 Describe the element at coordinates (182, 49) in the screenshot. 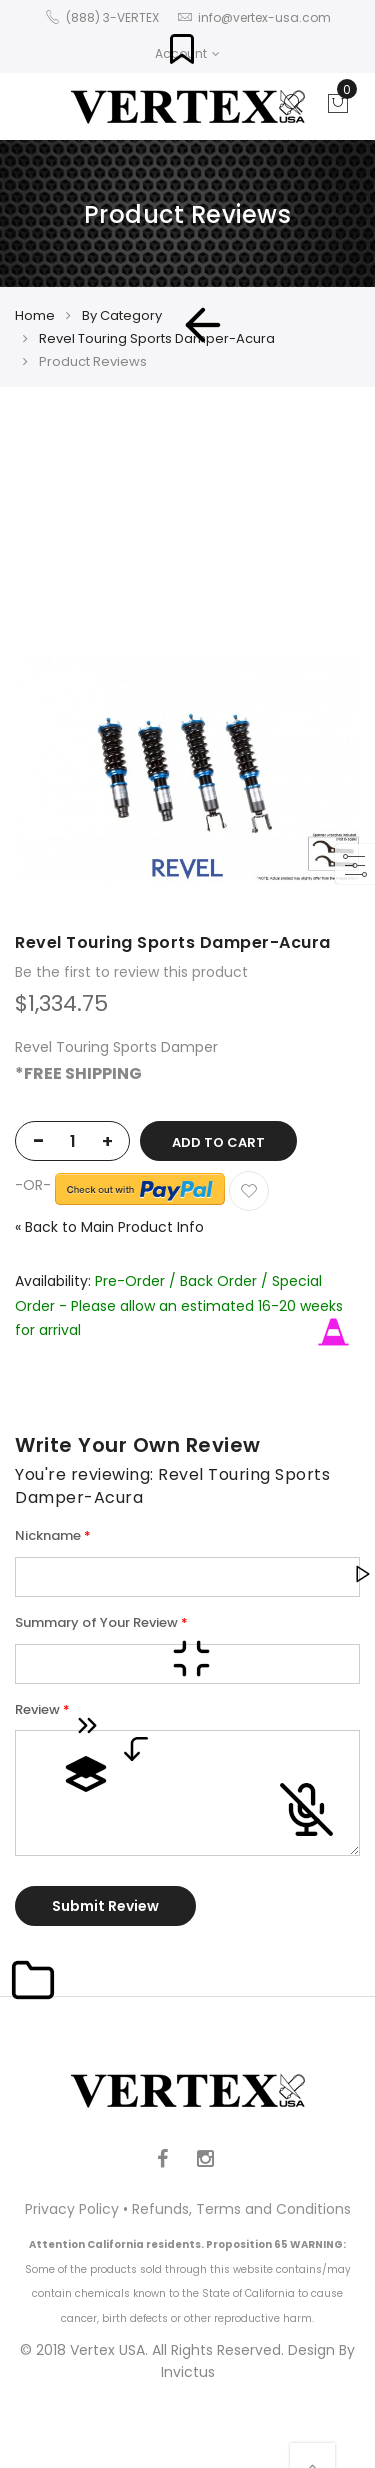

I see `save this item for later` at that location.